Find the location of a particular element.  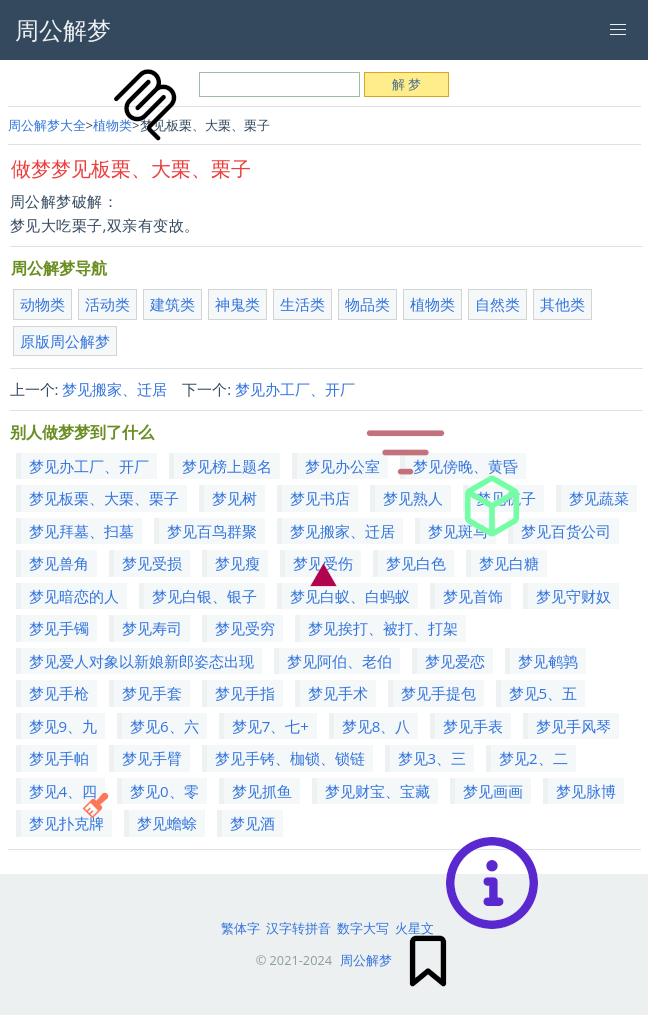

view more information or details is located at coordinates (492, 883).